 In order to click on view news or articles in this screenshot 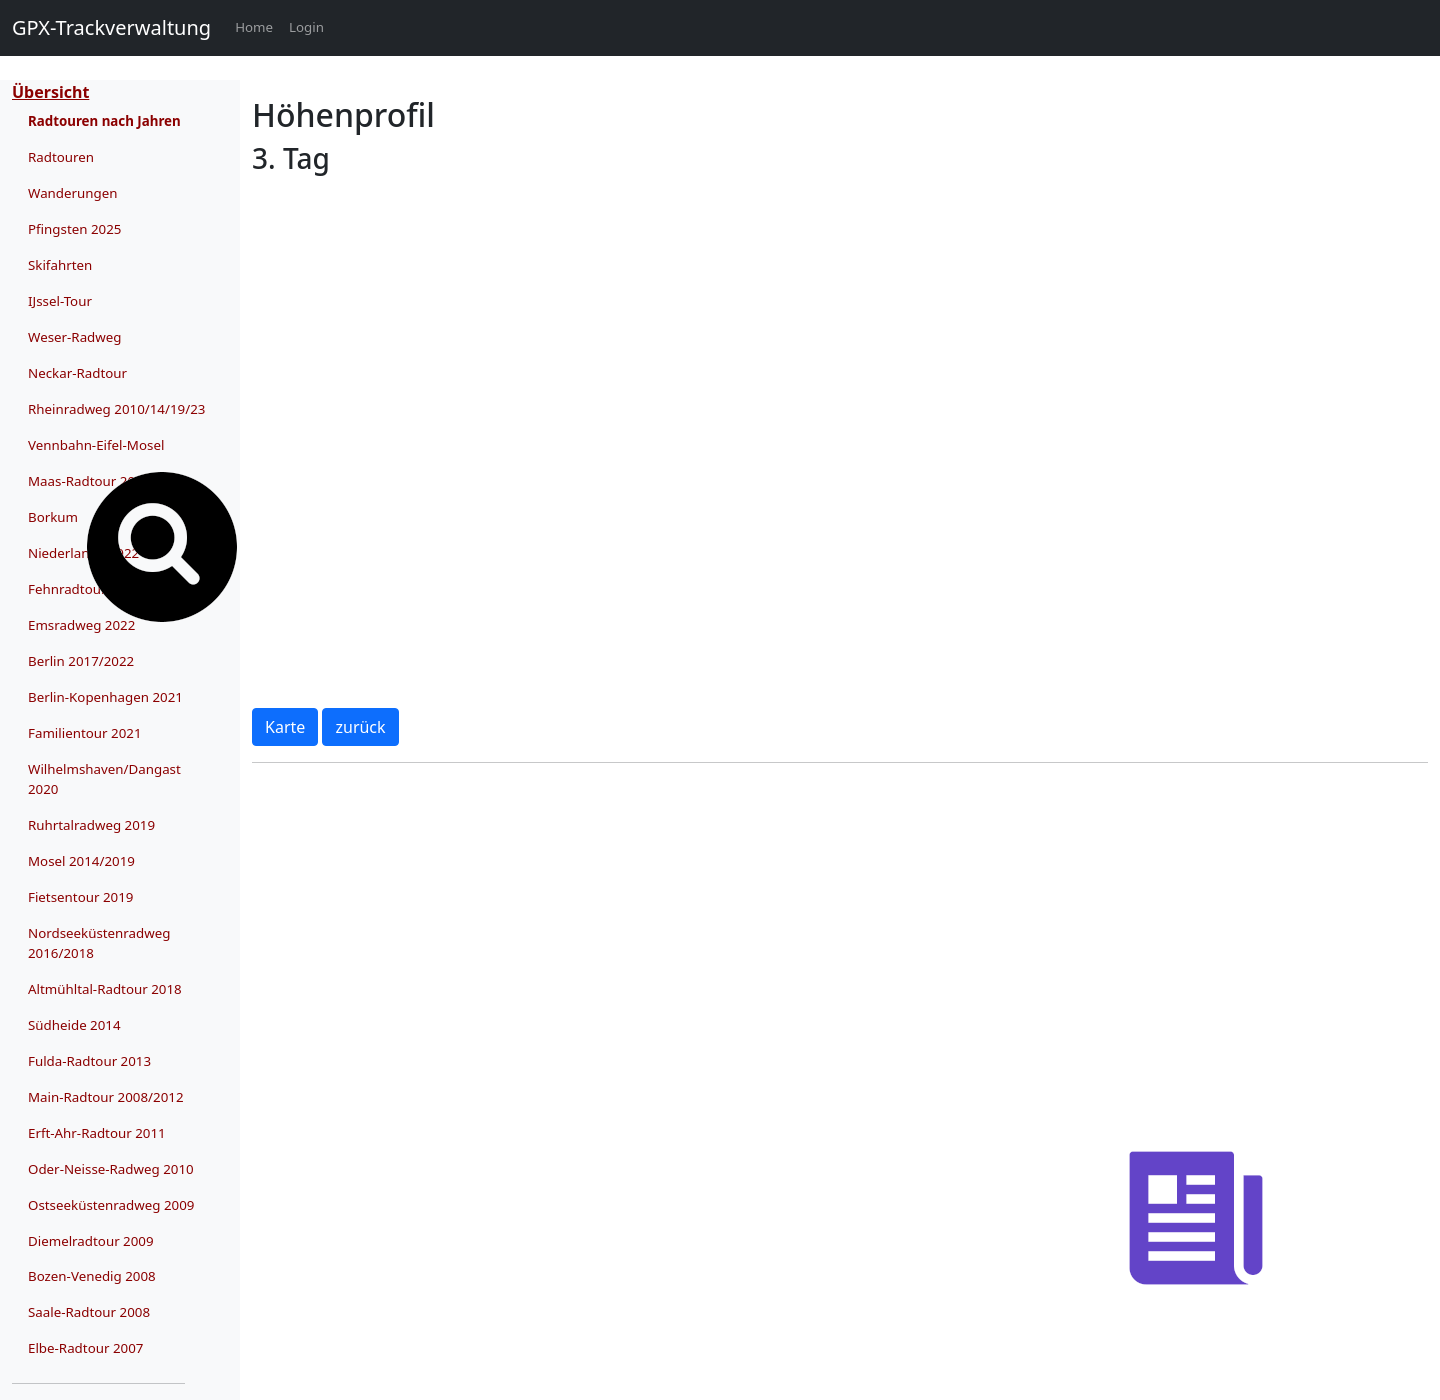, I will do `click(1196, 1218)`.